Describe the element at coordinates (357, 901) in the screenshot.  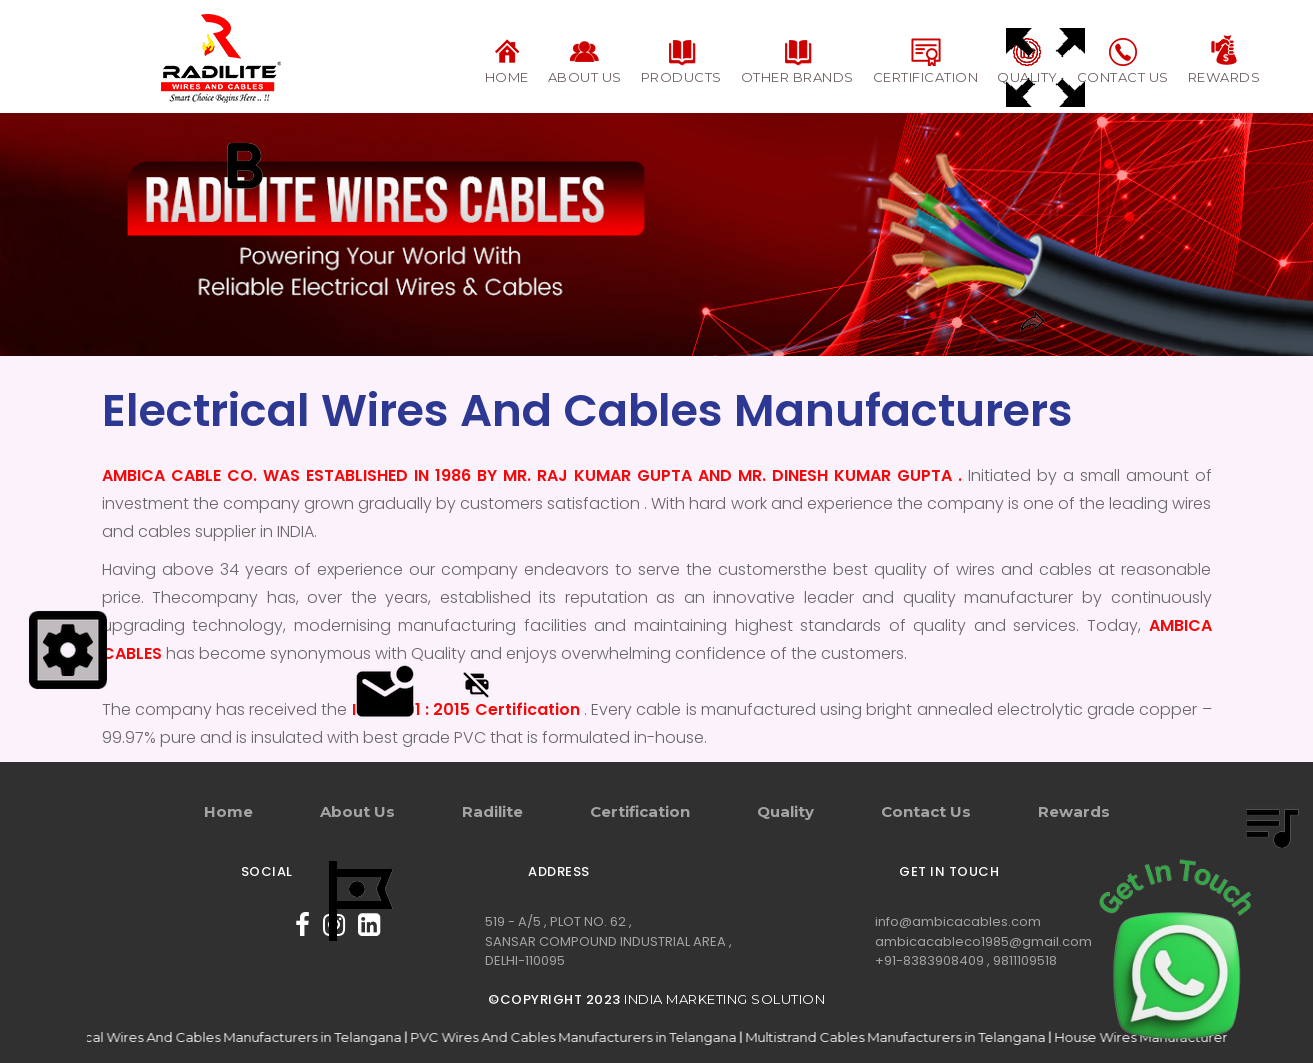
I see `start a guided tour or walkthrough` at that location.